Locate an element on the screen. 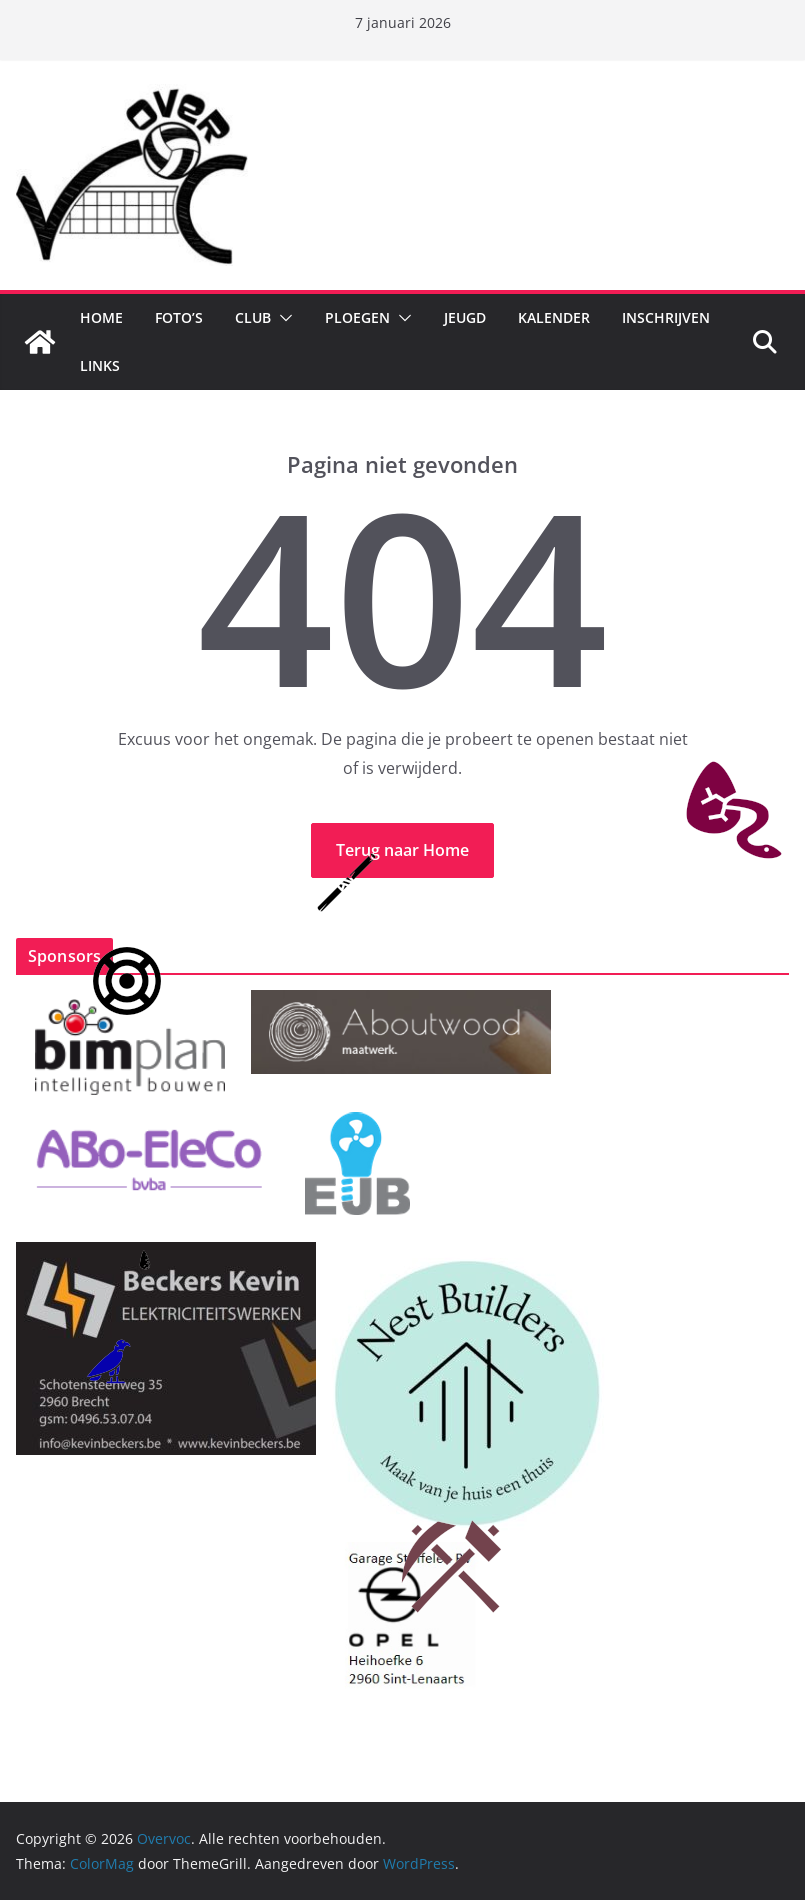 This screenshot has height=1900, width=805. access stone crafting menu is located at coordinates (451, 1566).